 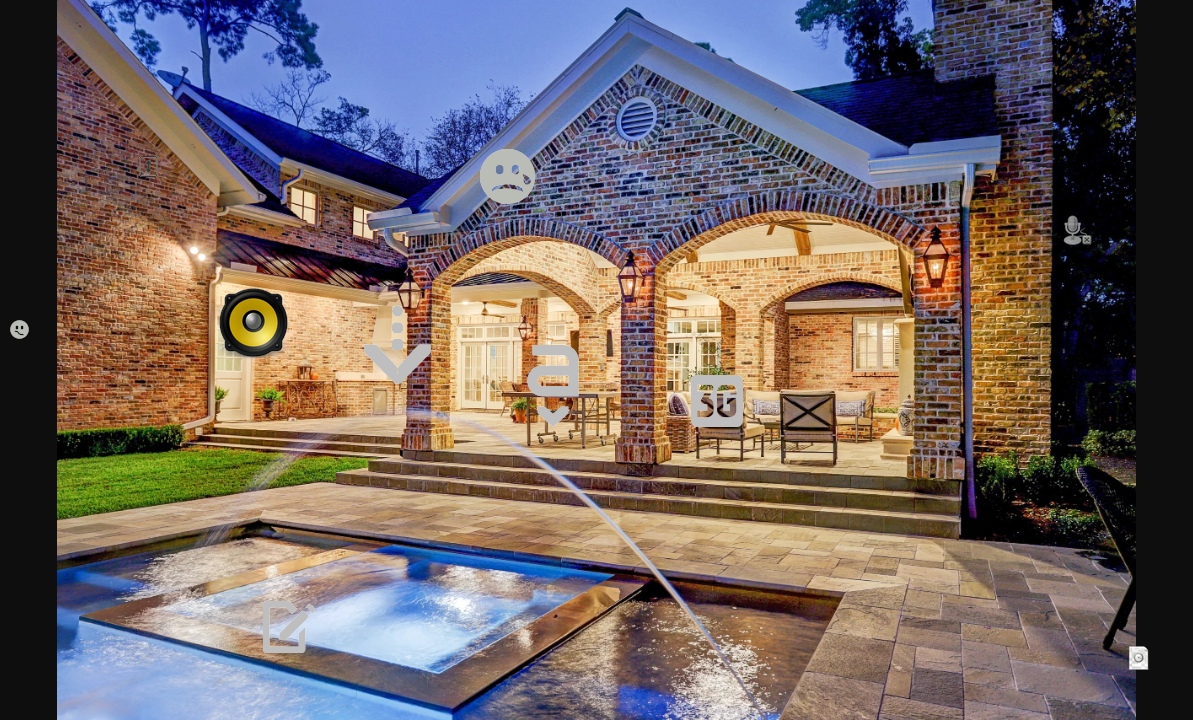 I want to click on open the text editor application, so click(x=289, y=627).